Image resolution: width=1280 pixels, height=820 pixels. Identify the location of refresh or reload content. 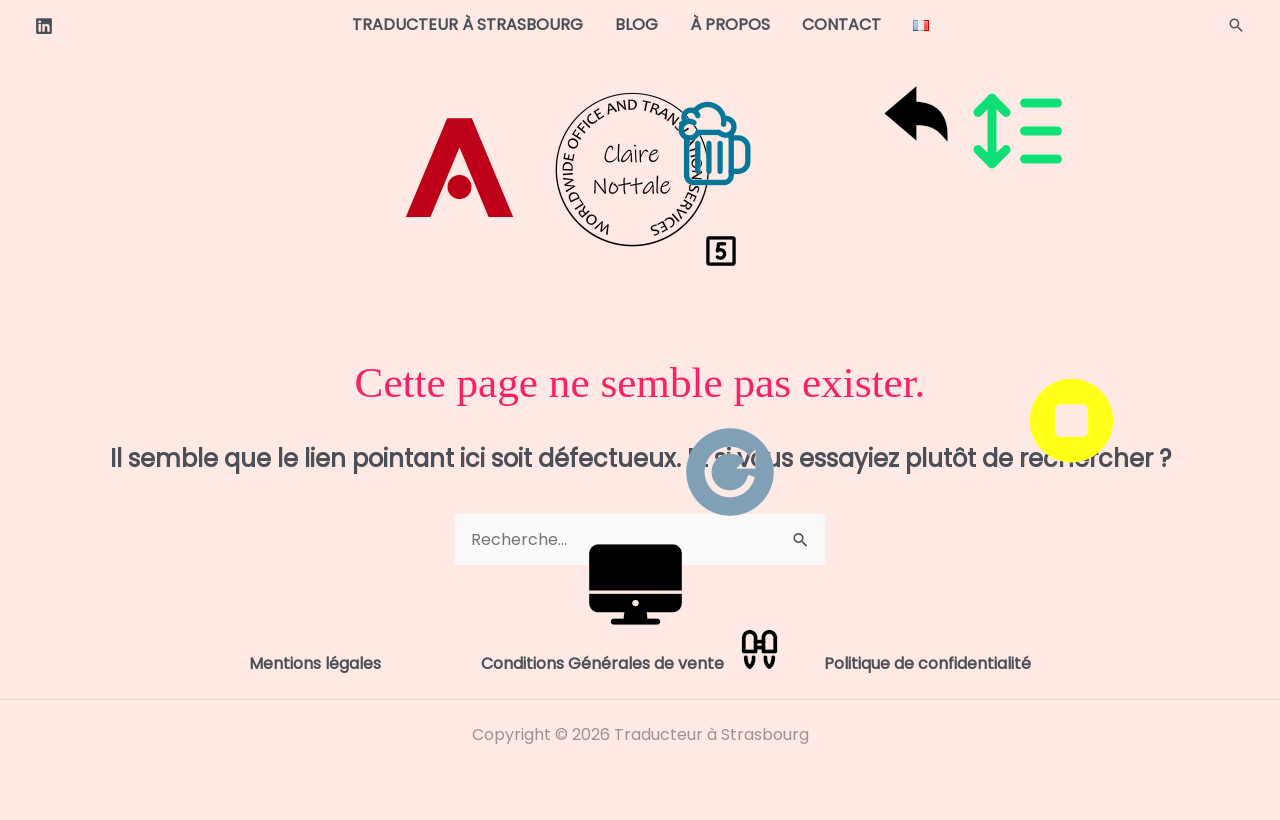
(730, 472).